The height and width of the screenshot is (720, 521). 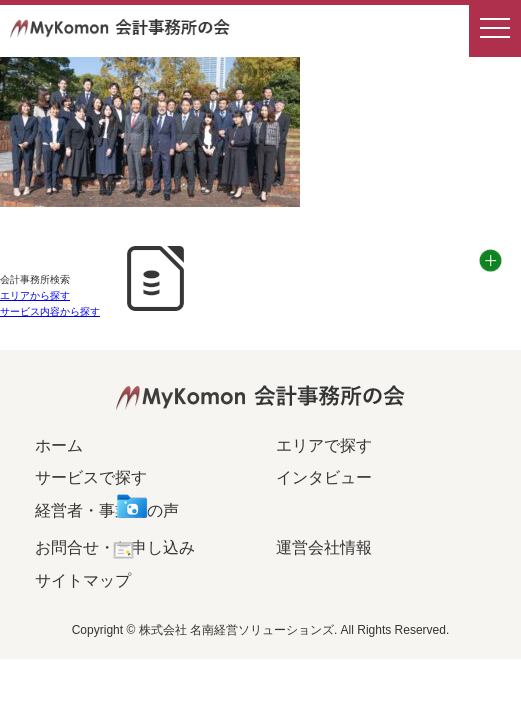 What do you see at coordinates (132, 507) in the screenshot?
I see `folder containing NuGet packages` at bounding box center [132, 507].